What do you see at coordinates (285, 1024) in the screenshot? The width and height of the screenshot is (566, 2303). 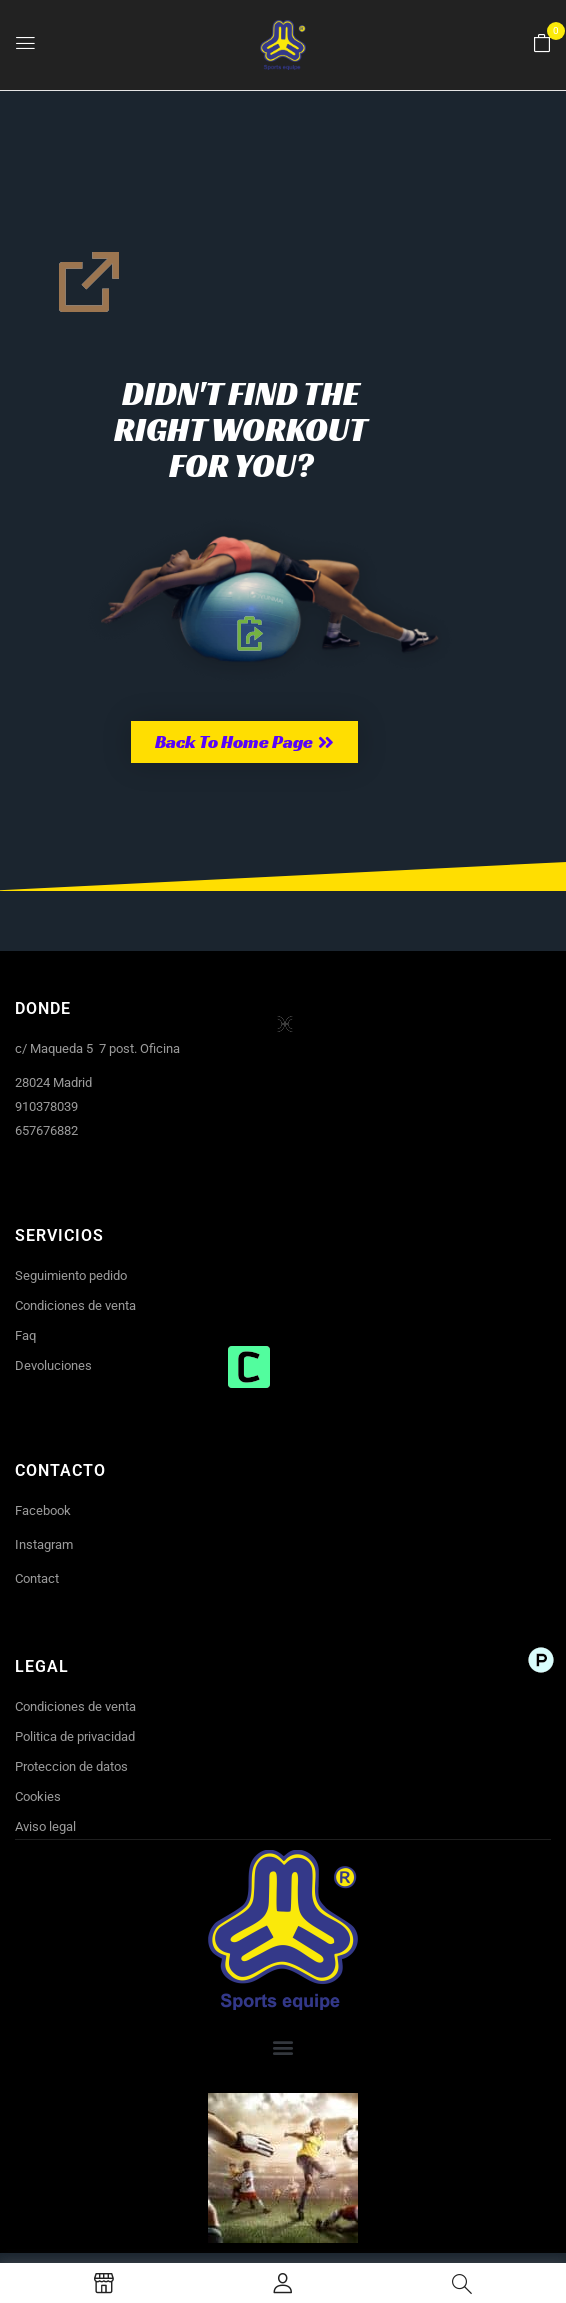 I see `nextflow workflow management platform logo` at bounding box center [285, 1024].